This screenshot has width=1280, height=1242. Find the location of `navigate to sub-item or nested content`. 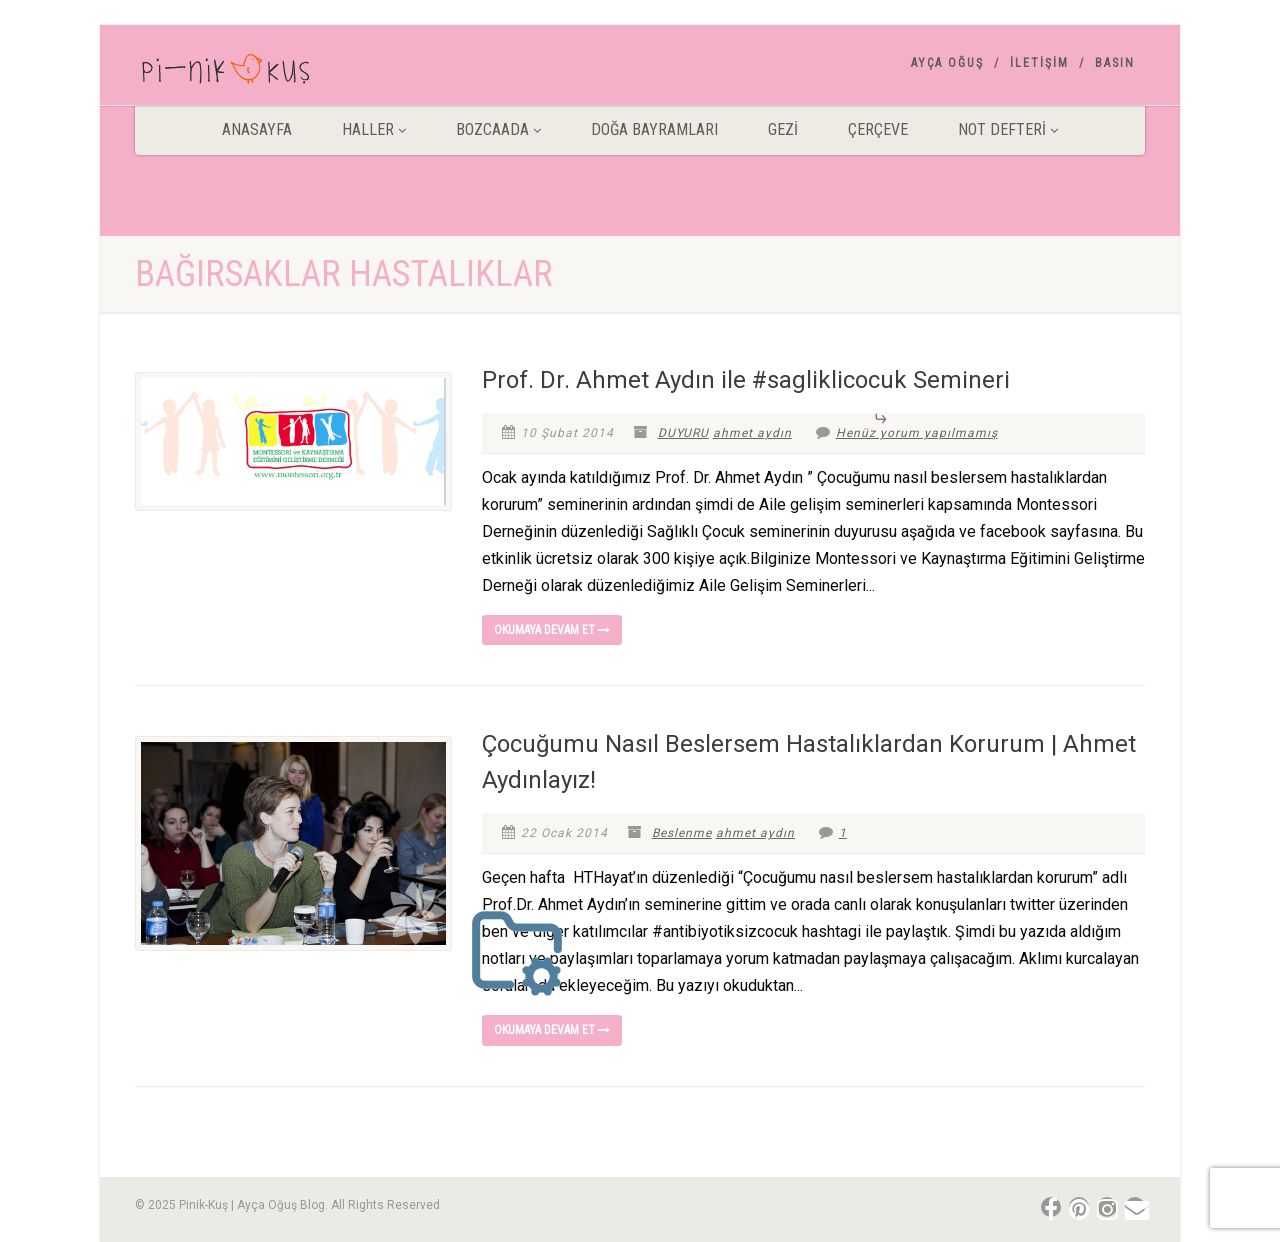

navigate to sub-item or nested content is located at coordinates (880, 418).